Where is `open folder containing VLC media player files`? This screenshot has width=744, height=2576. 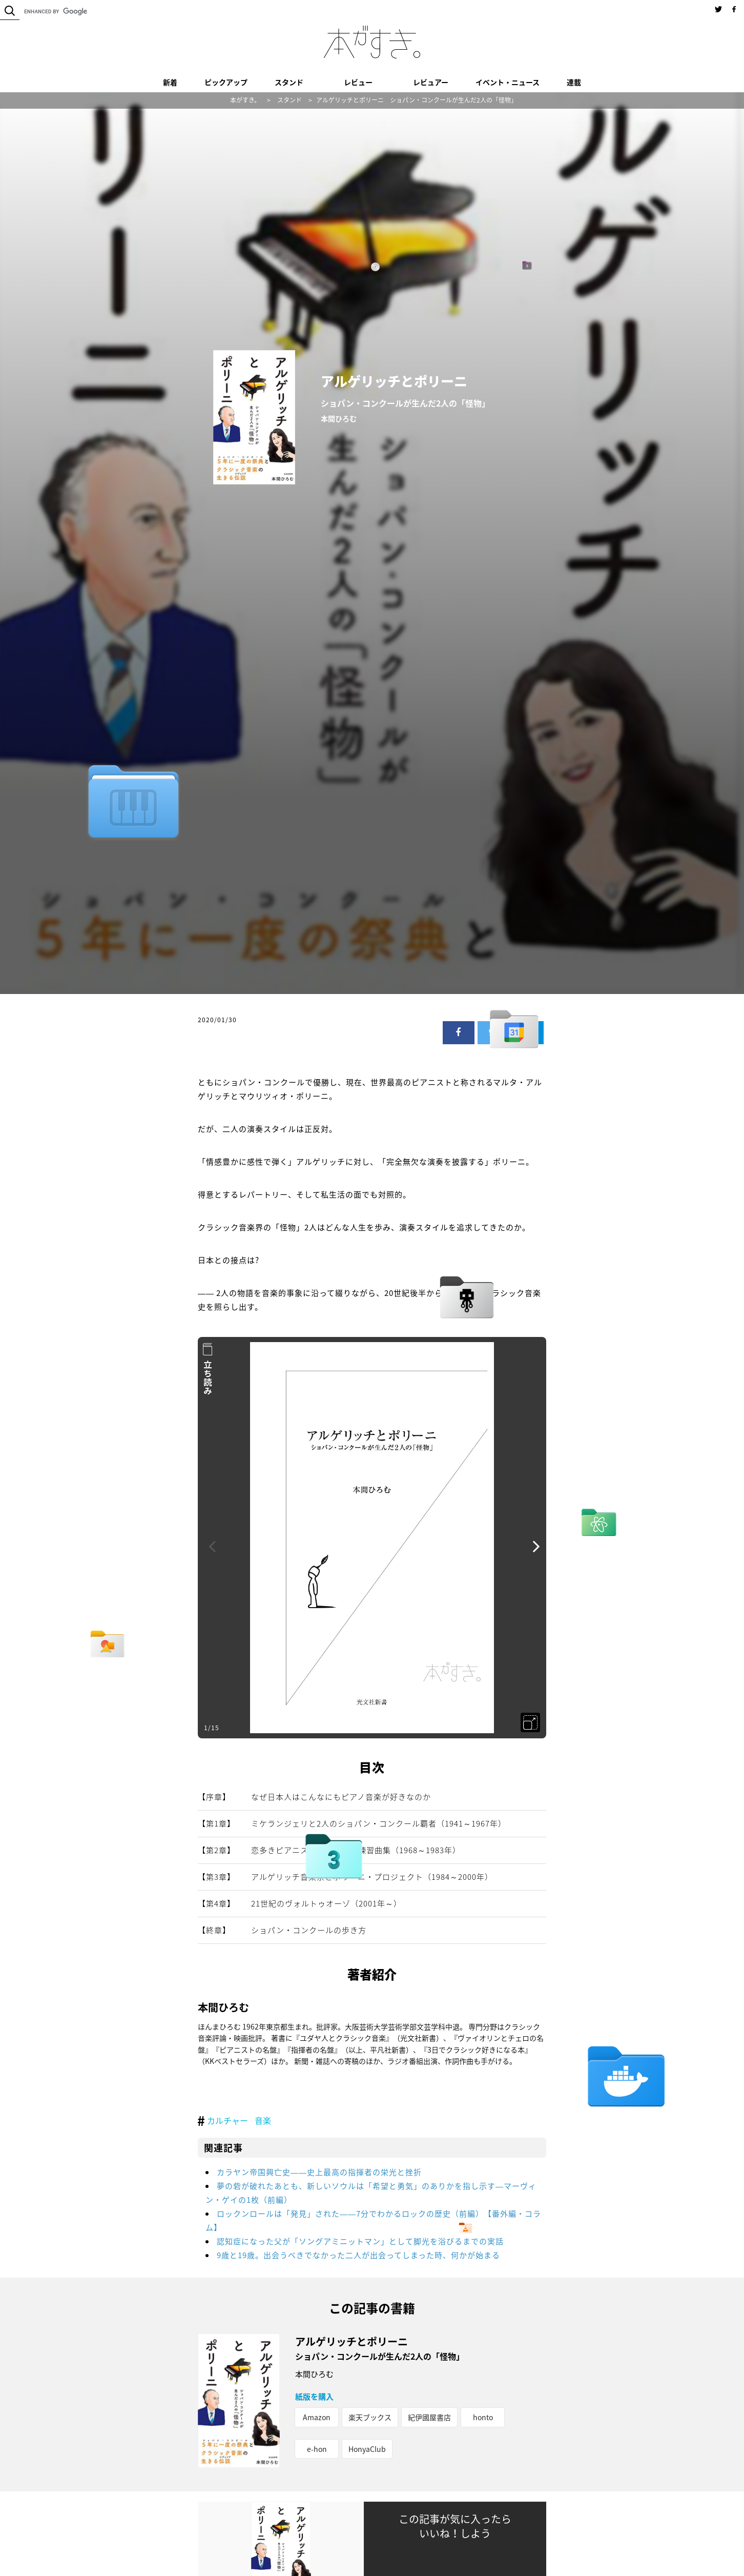 open folder containing VLC media player files is located at coordinates (465, 2228).